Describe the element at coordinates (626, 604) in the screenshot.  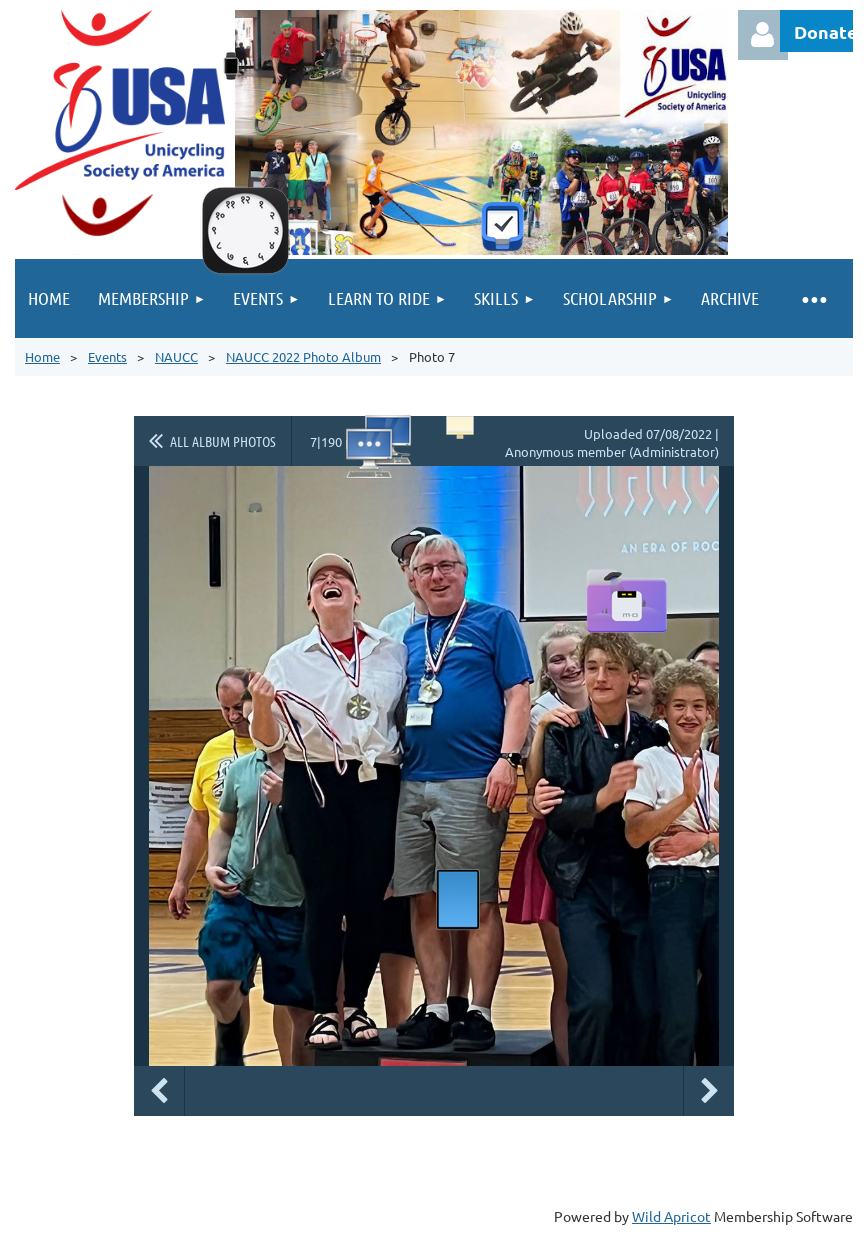
I see `open motrix download manager folder` at that location.